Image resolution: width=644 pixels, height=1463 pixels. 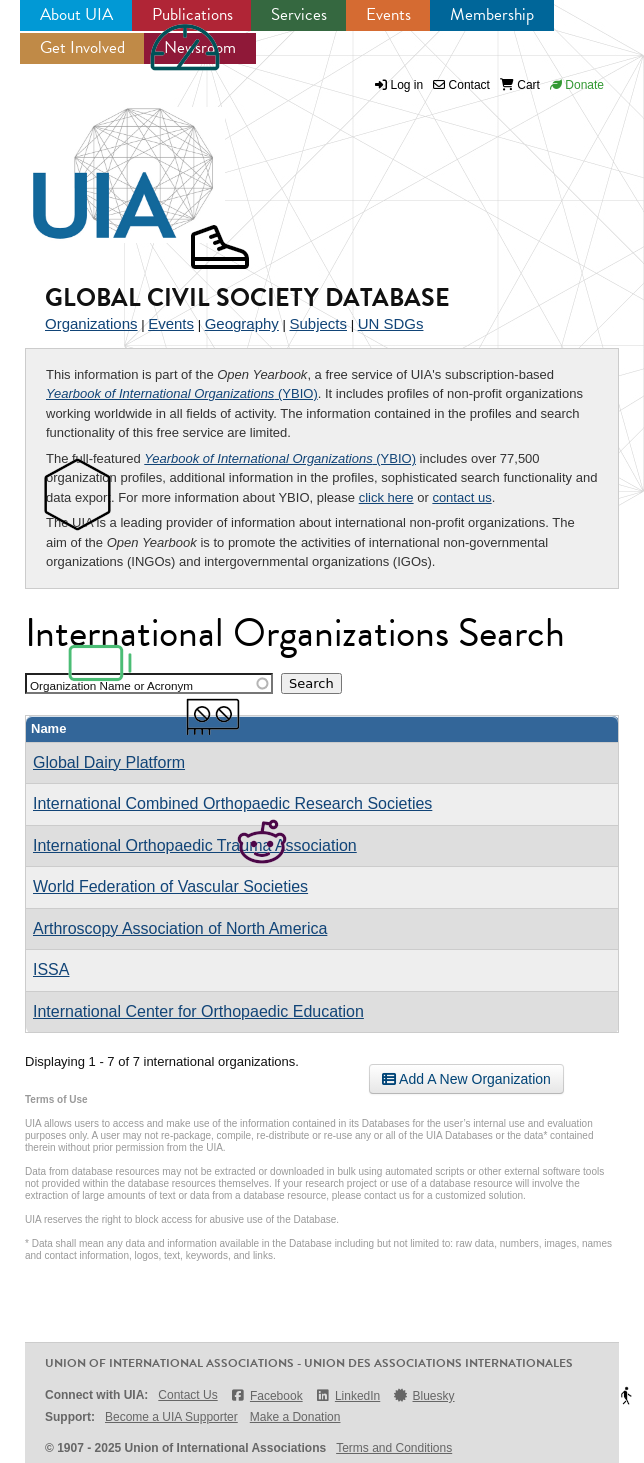 I want to click on access footwear or shoe category, so click(x=217, y=249).